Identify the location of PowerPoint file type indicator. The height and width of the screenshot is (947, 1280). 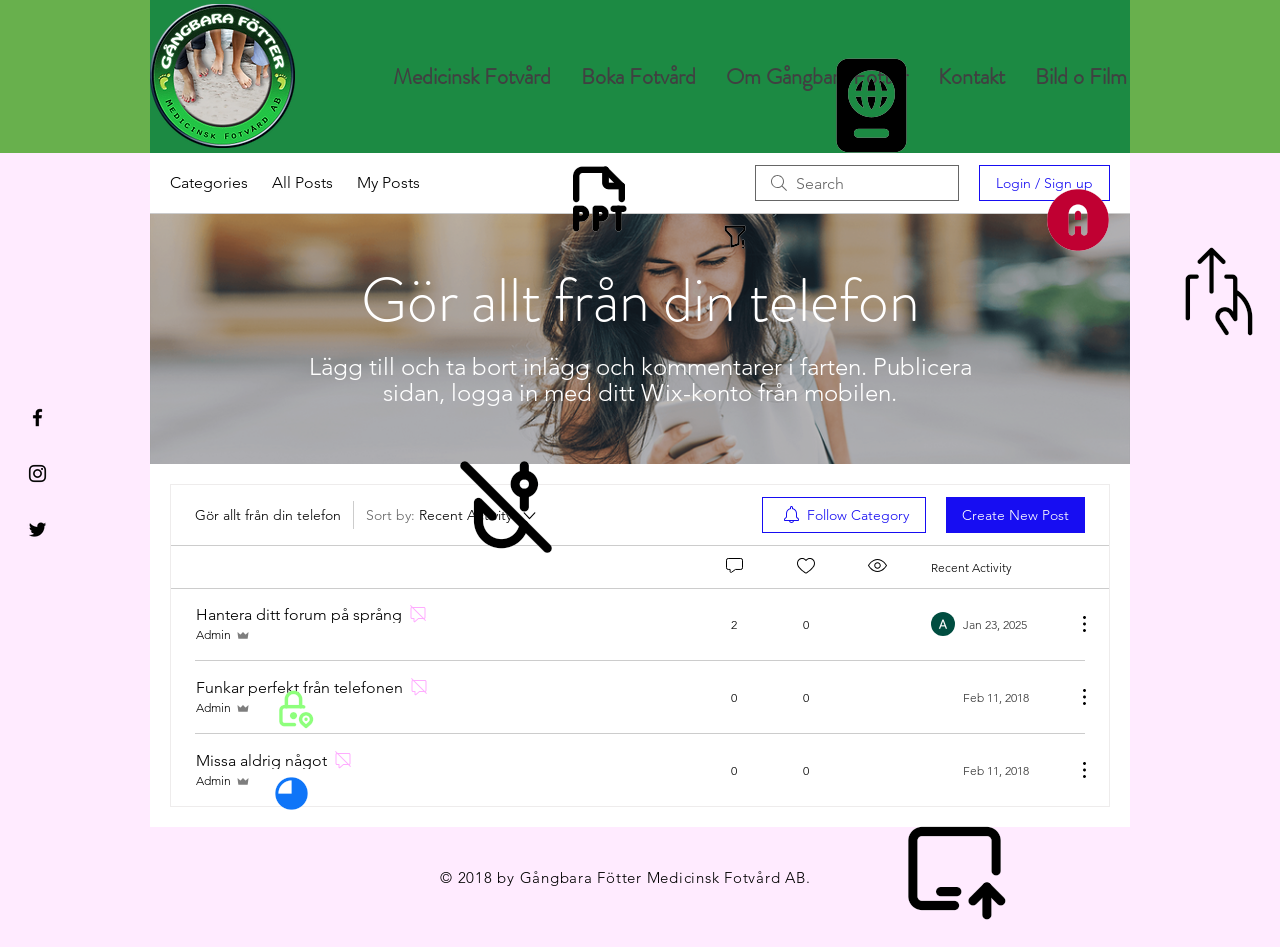
(599, 199).